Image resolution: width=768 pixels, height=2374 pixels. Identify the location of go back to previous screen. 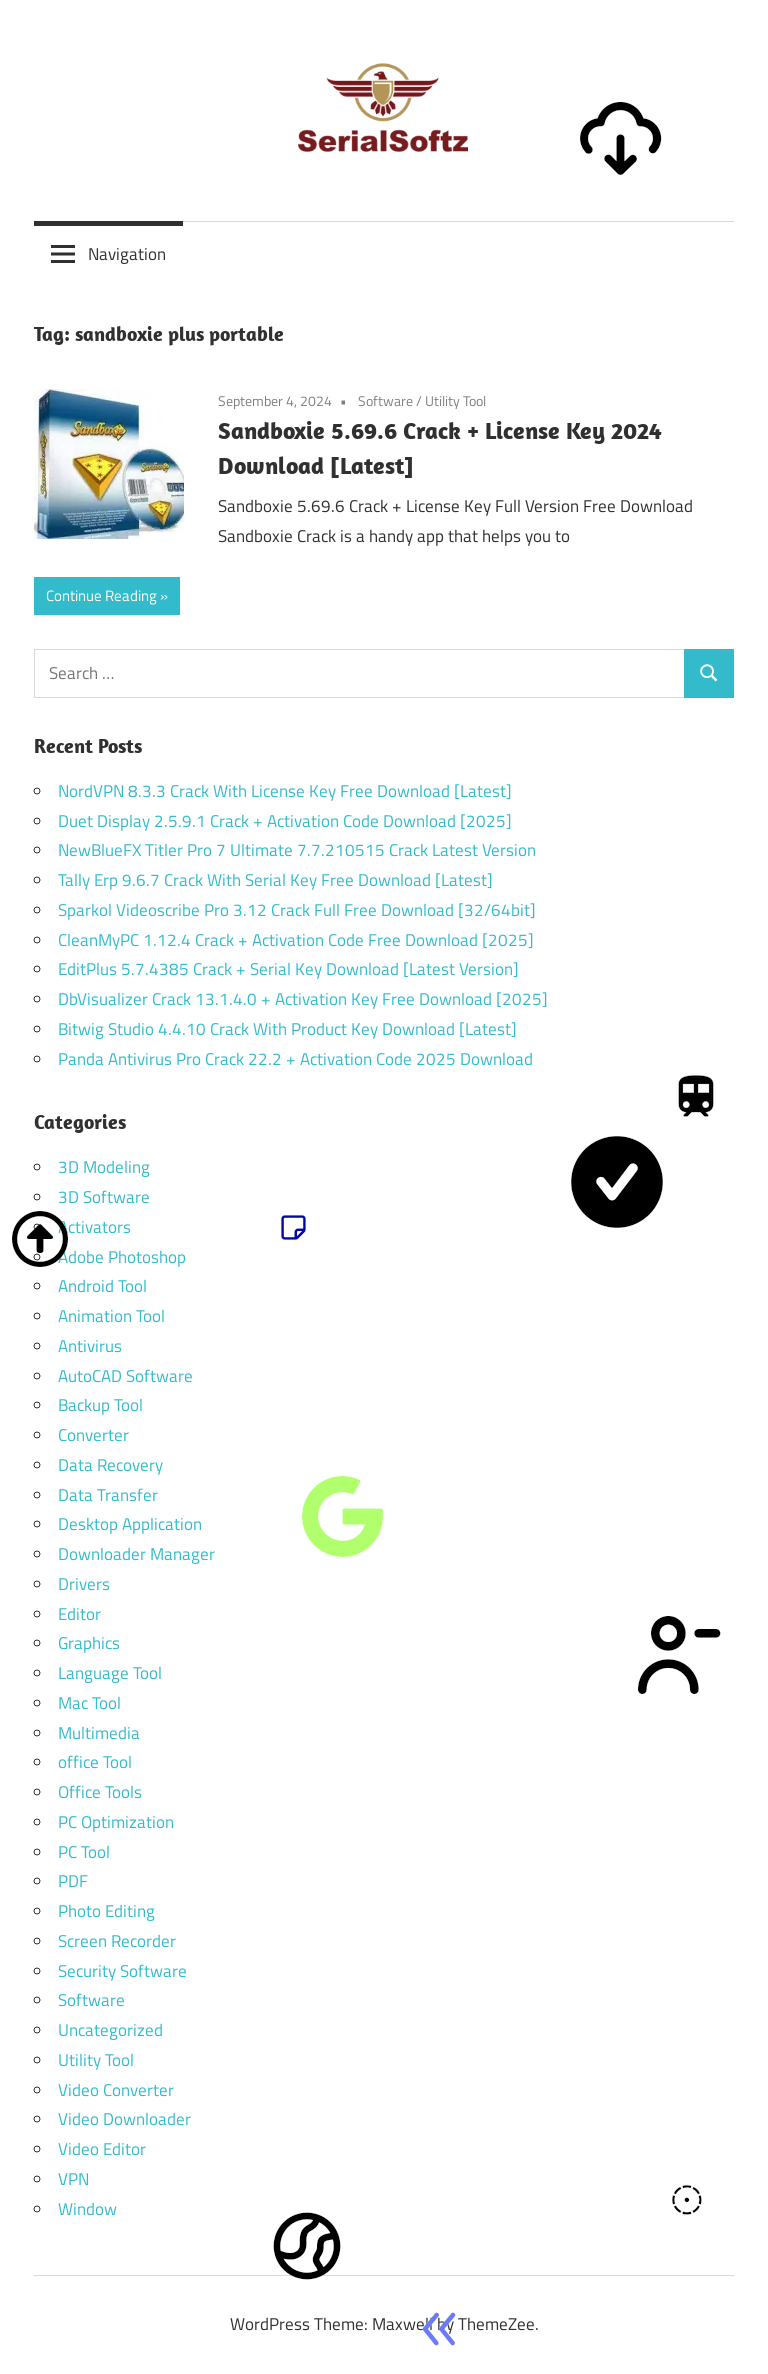
(439, 2329).